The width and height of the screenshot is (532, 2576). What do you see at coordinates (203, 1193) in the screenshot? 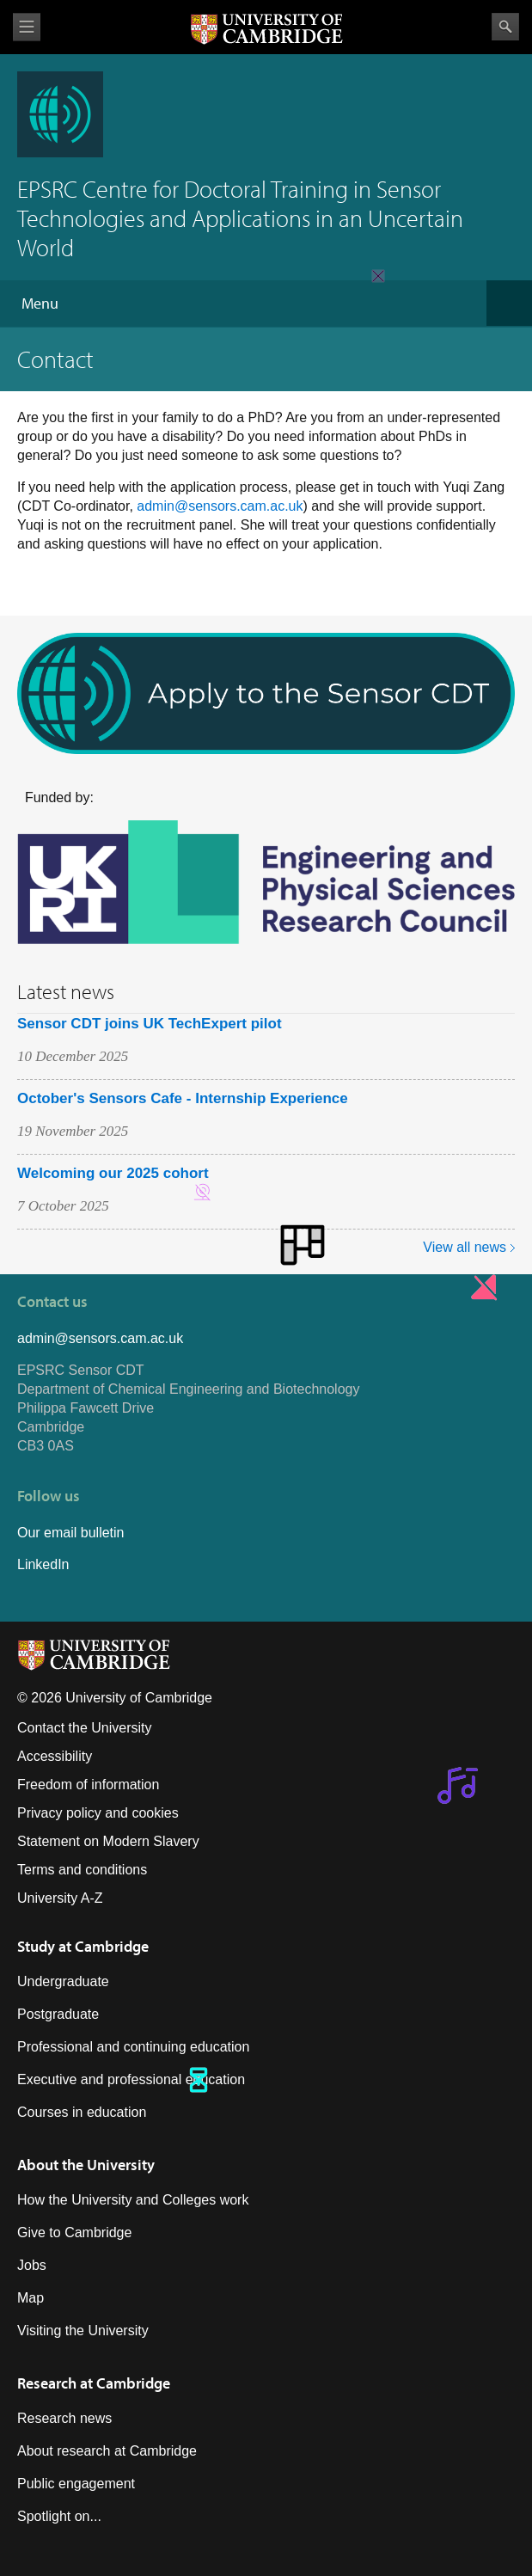
I see `webcam is disabled or turned off` at bounding box center [203, 1193].